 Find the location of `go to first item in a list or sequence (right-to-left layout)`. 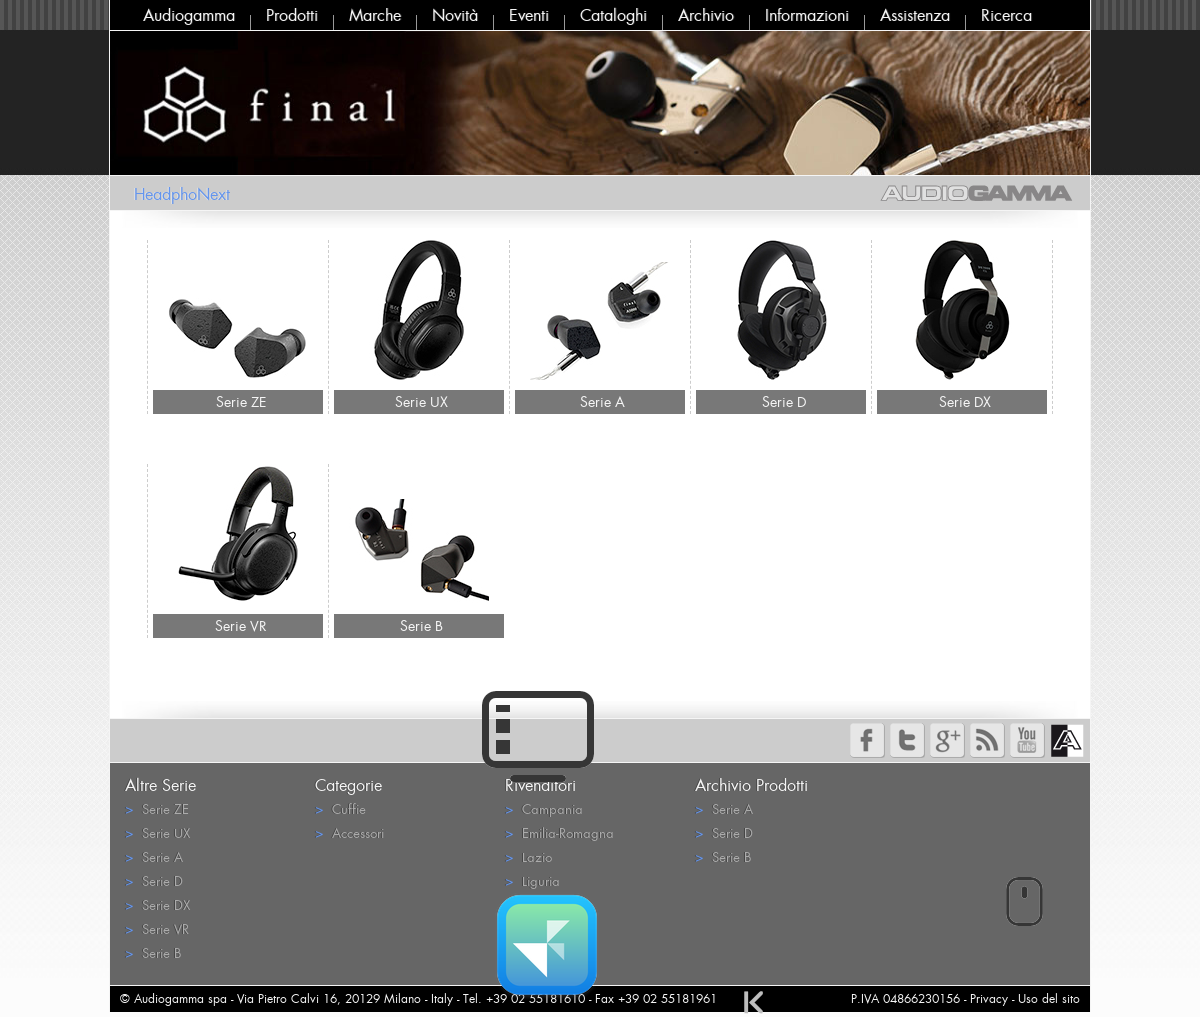

go to first item in a list or sequence (right-to-left layout) is located at coordinates (753, 1002).